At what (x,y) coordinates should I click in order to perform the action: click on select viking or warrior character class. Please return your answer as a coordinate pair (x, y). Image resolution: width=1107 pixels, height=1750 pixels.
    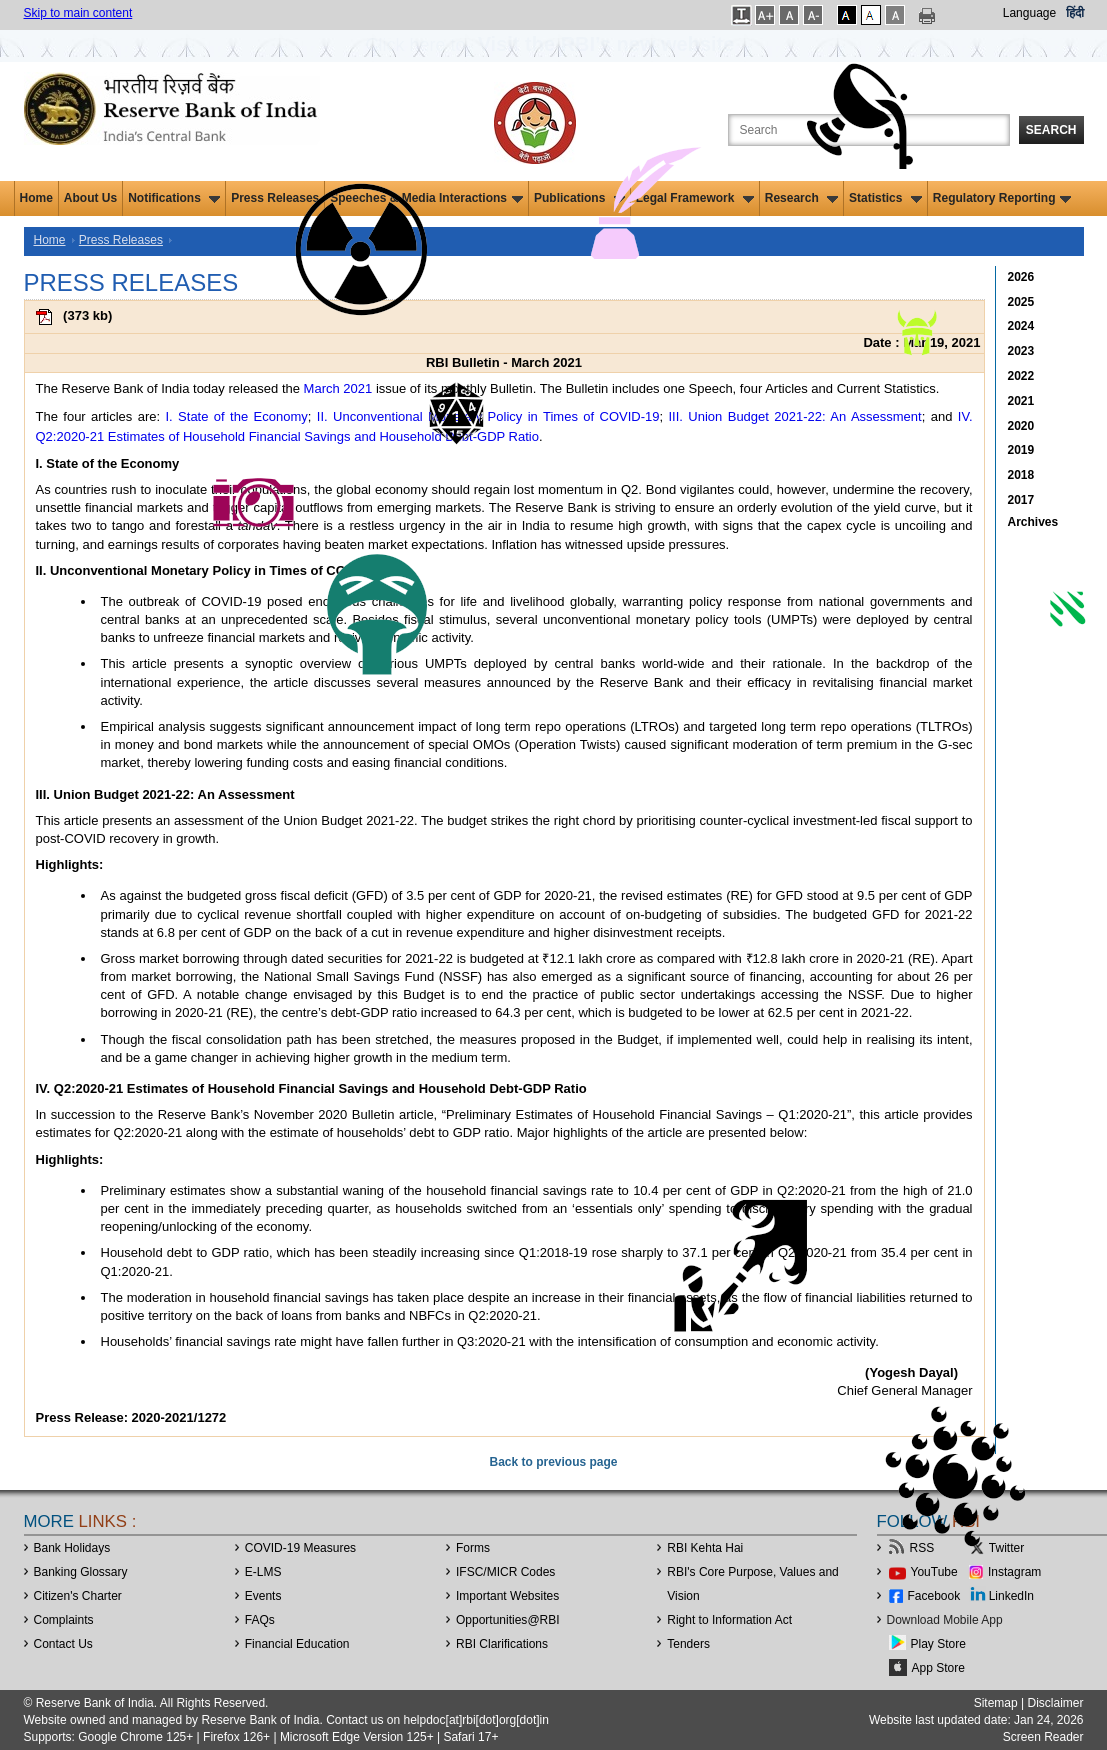
    Looking at the image, I should click on (917, 332).